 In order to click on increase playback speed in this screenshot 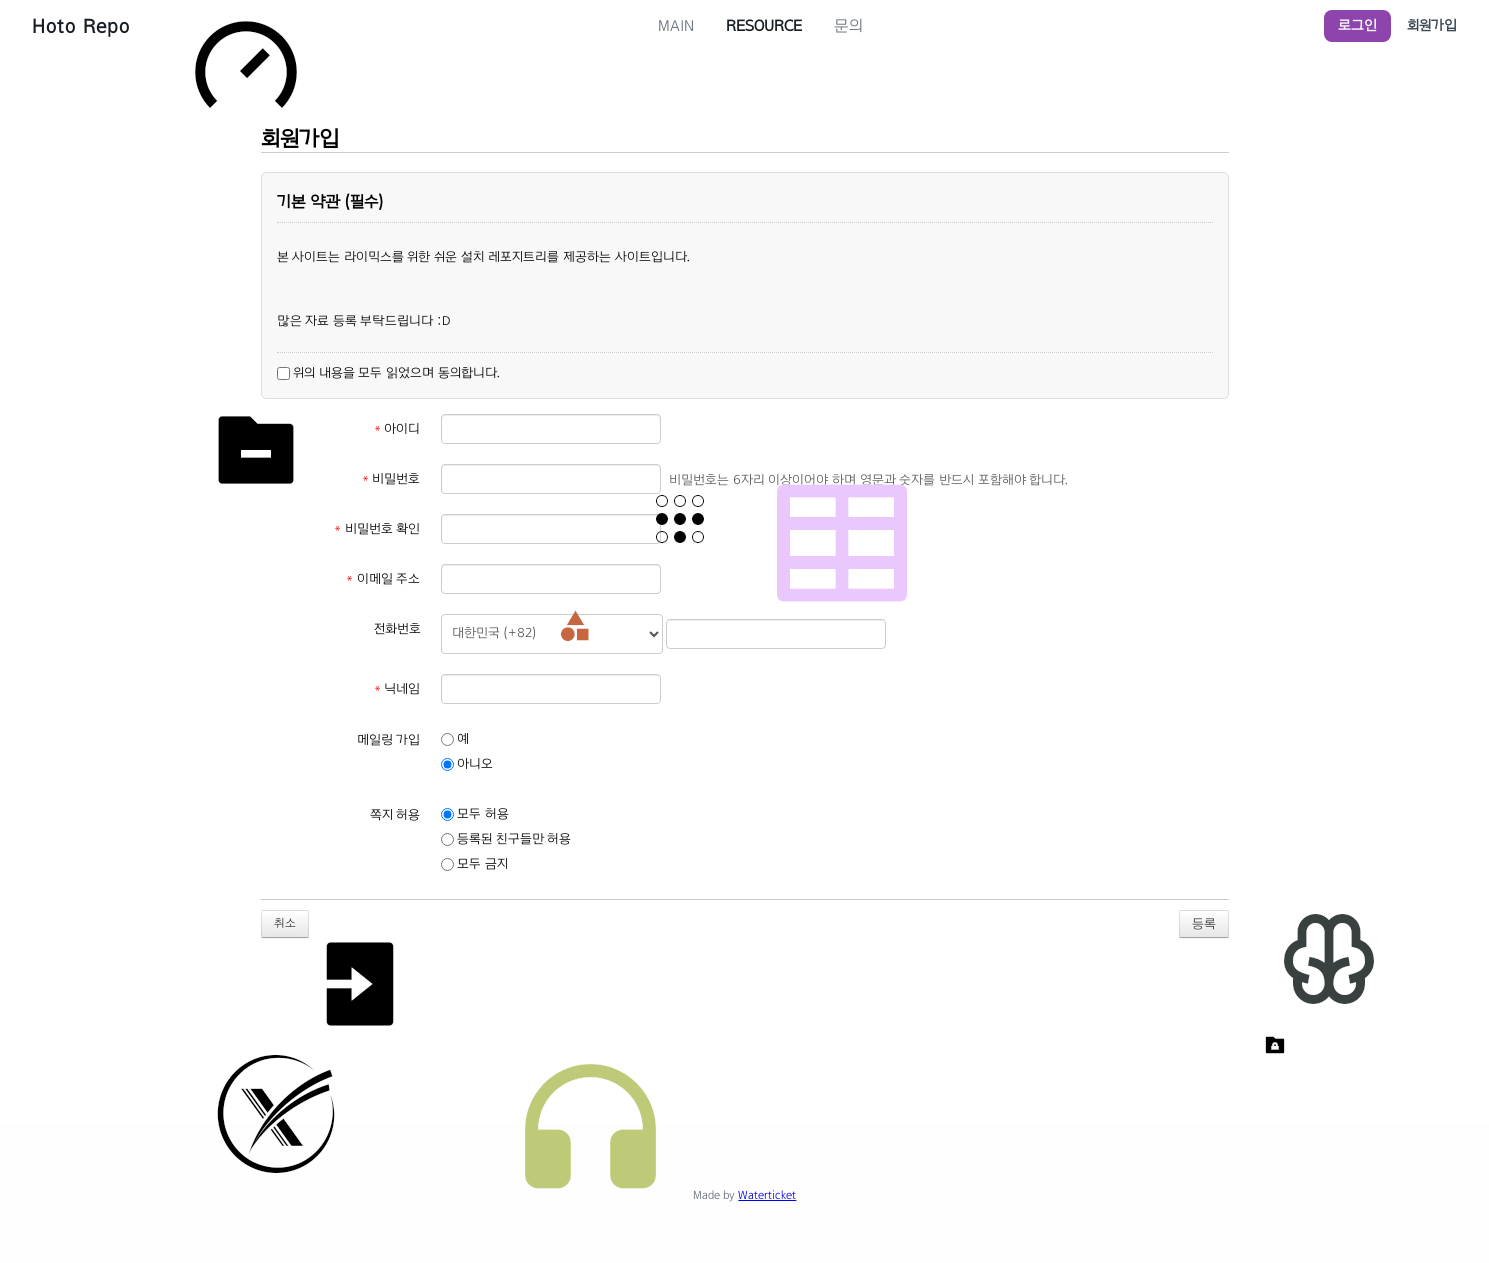, I will do `click(246, 67)`.